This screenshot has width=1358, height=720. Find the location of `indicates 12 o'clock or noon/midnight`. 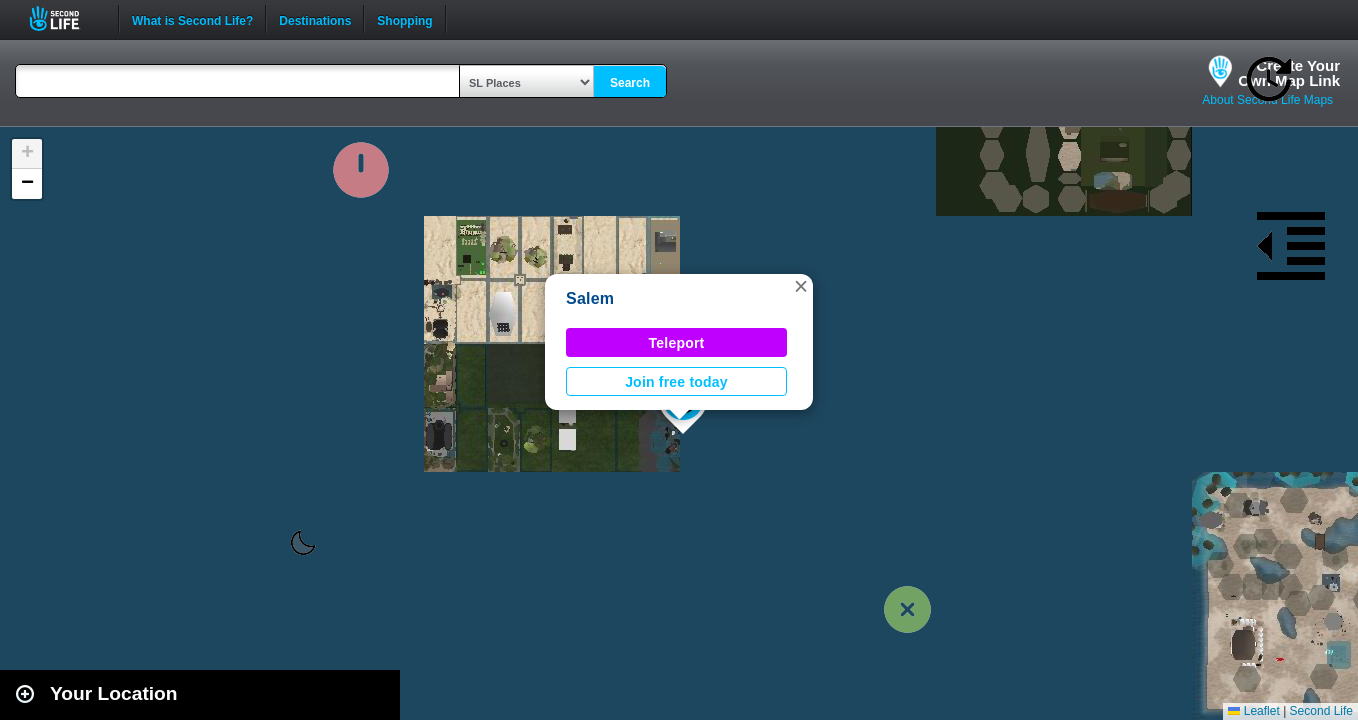

indicates 12 o'clock or noon/midnight is located at coordinates (361, 170).